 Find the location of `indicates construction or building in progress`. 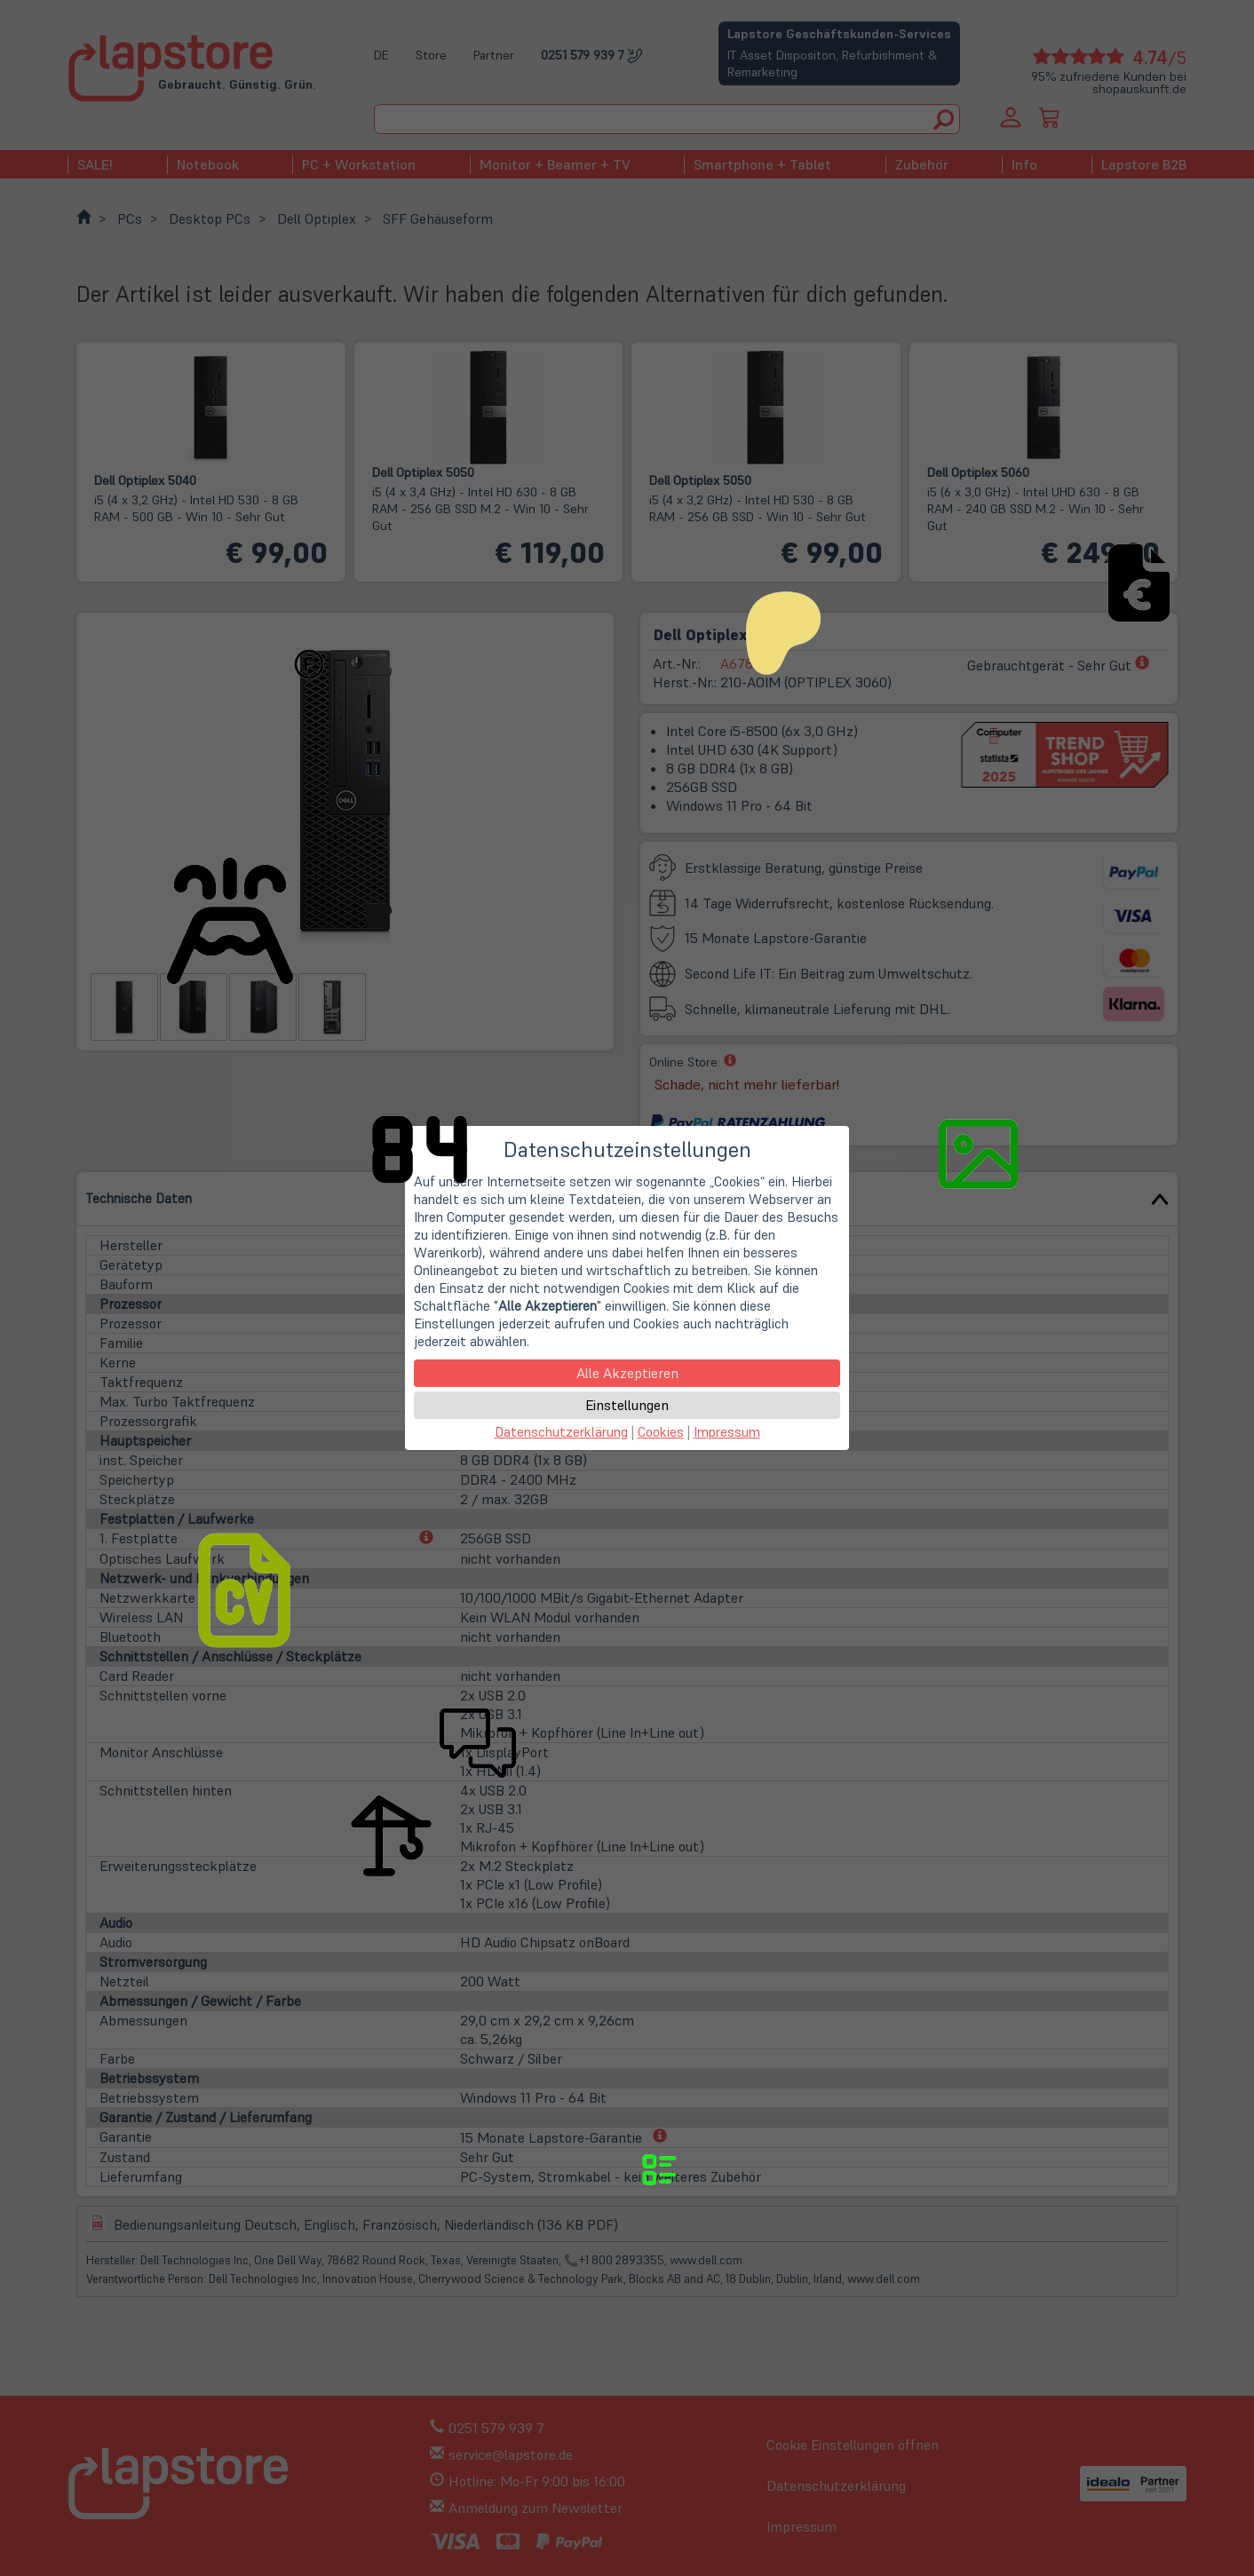

indicates construction or building in progress is located at coordinates (391, 1835).